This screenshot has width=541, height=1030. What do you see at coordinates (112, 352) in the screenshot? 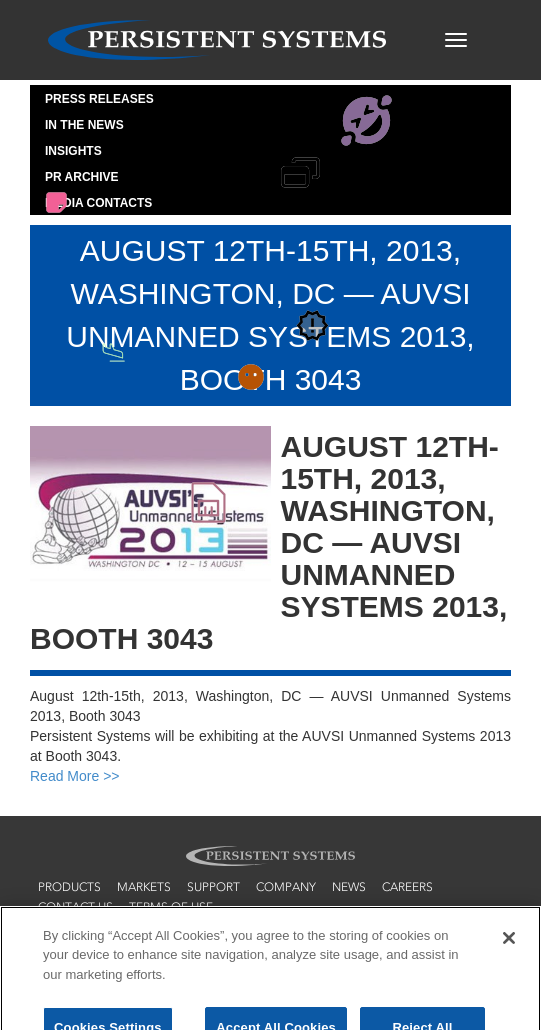
I see `indicates flight arrival or landing status` at bounding box center [112, 352].